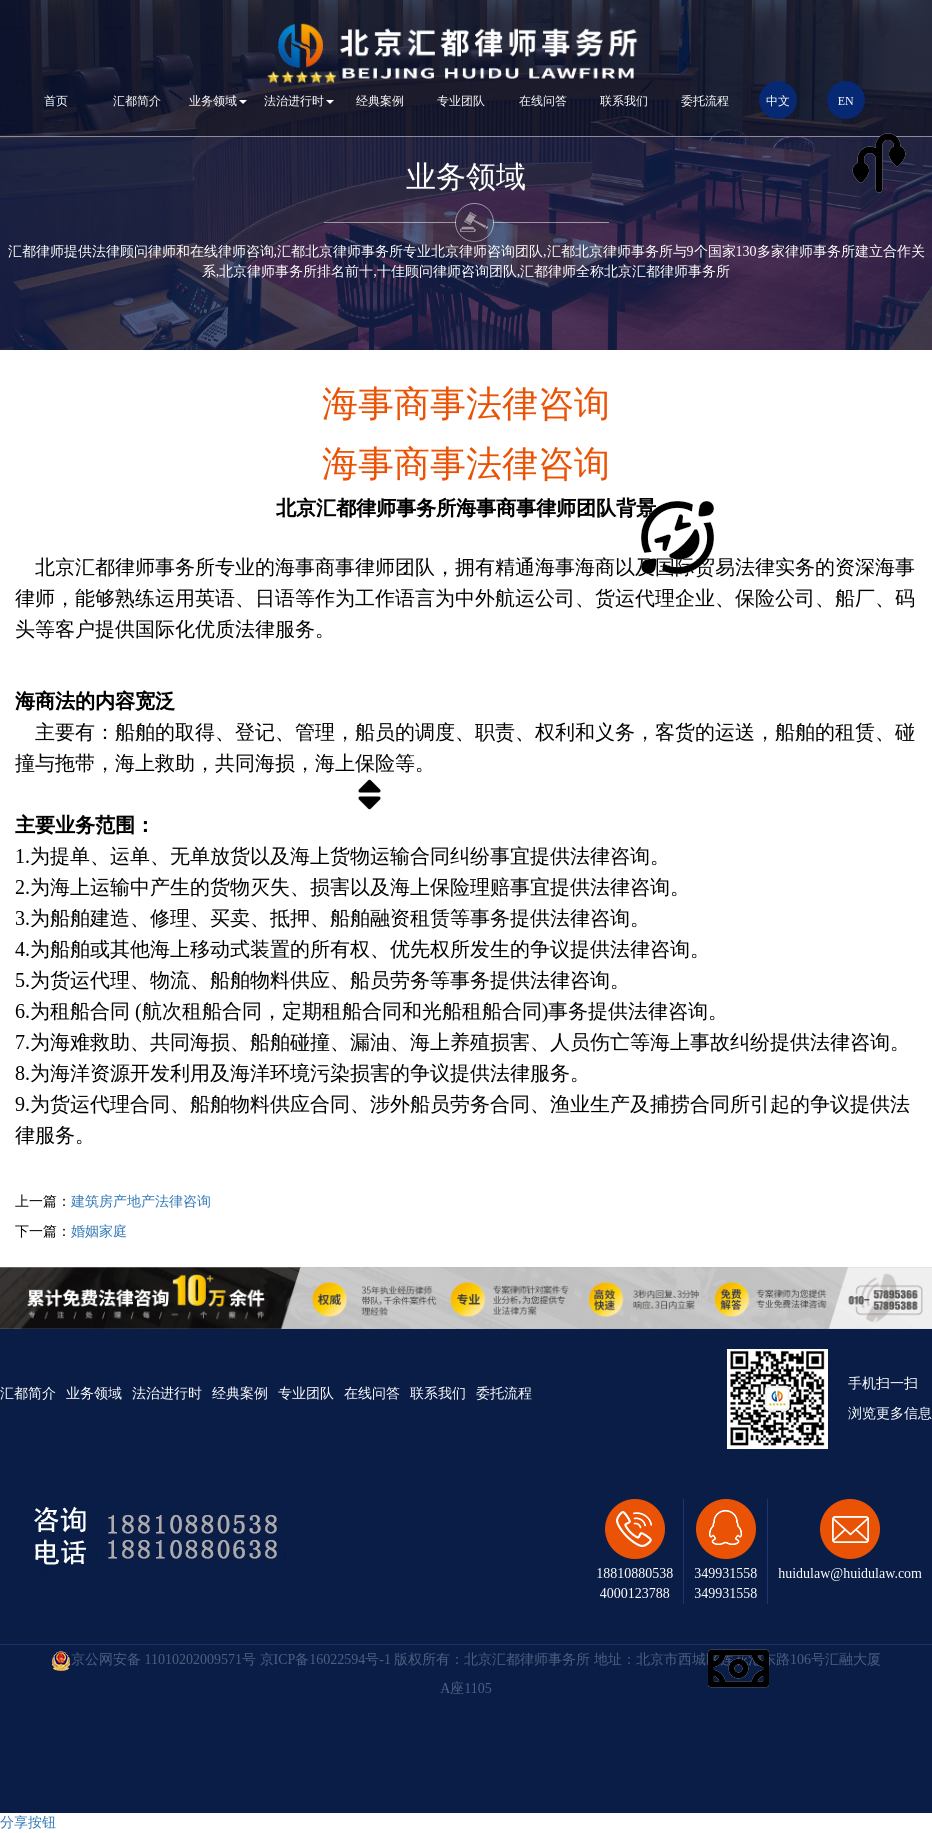  Describe the element at coordinates (879, 163) in the screenshot. I see `indicates a plant needs watering` at that location.